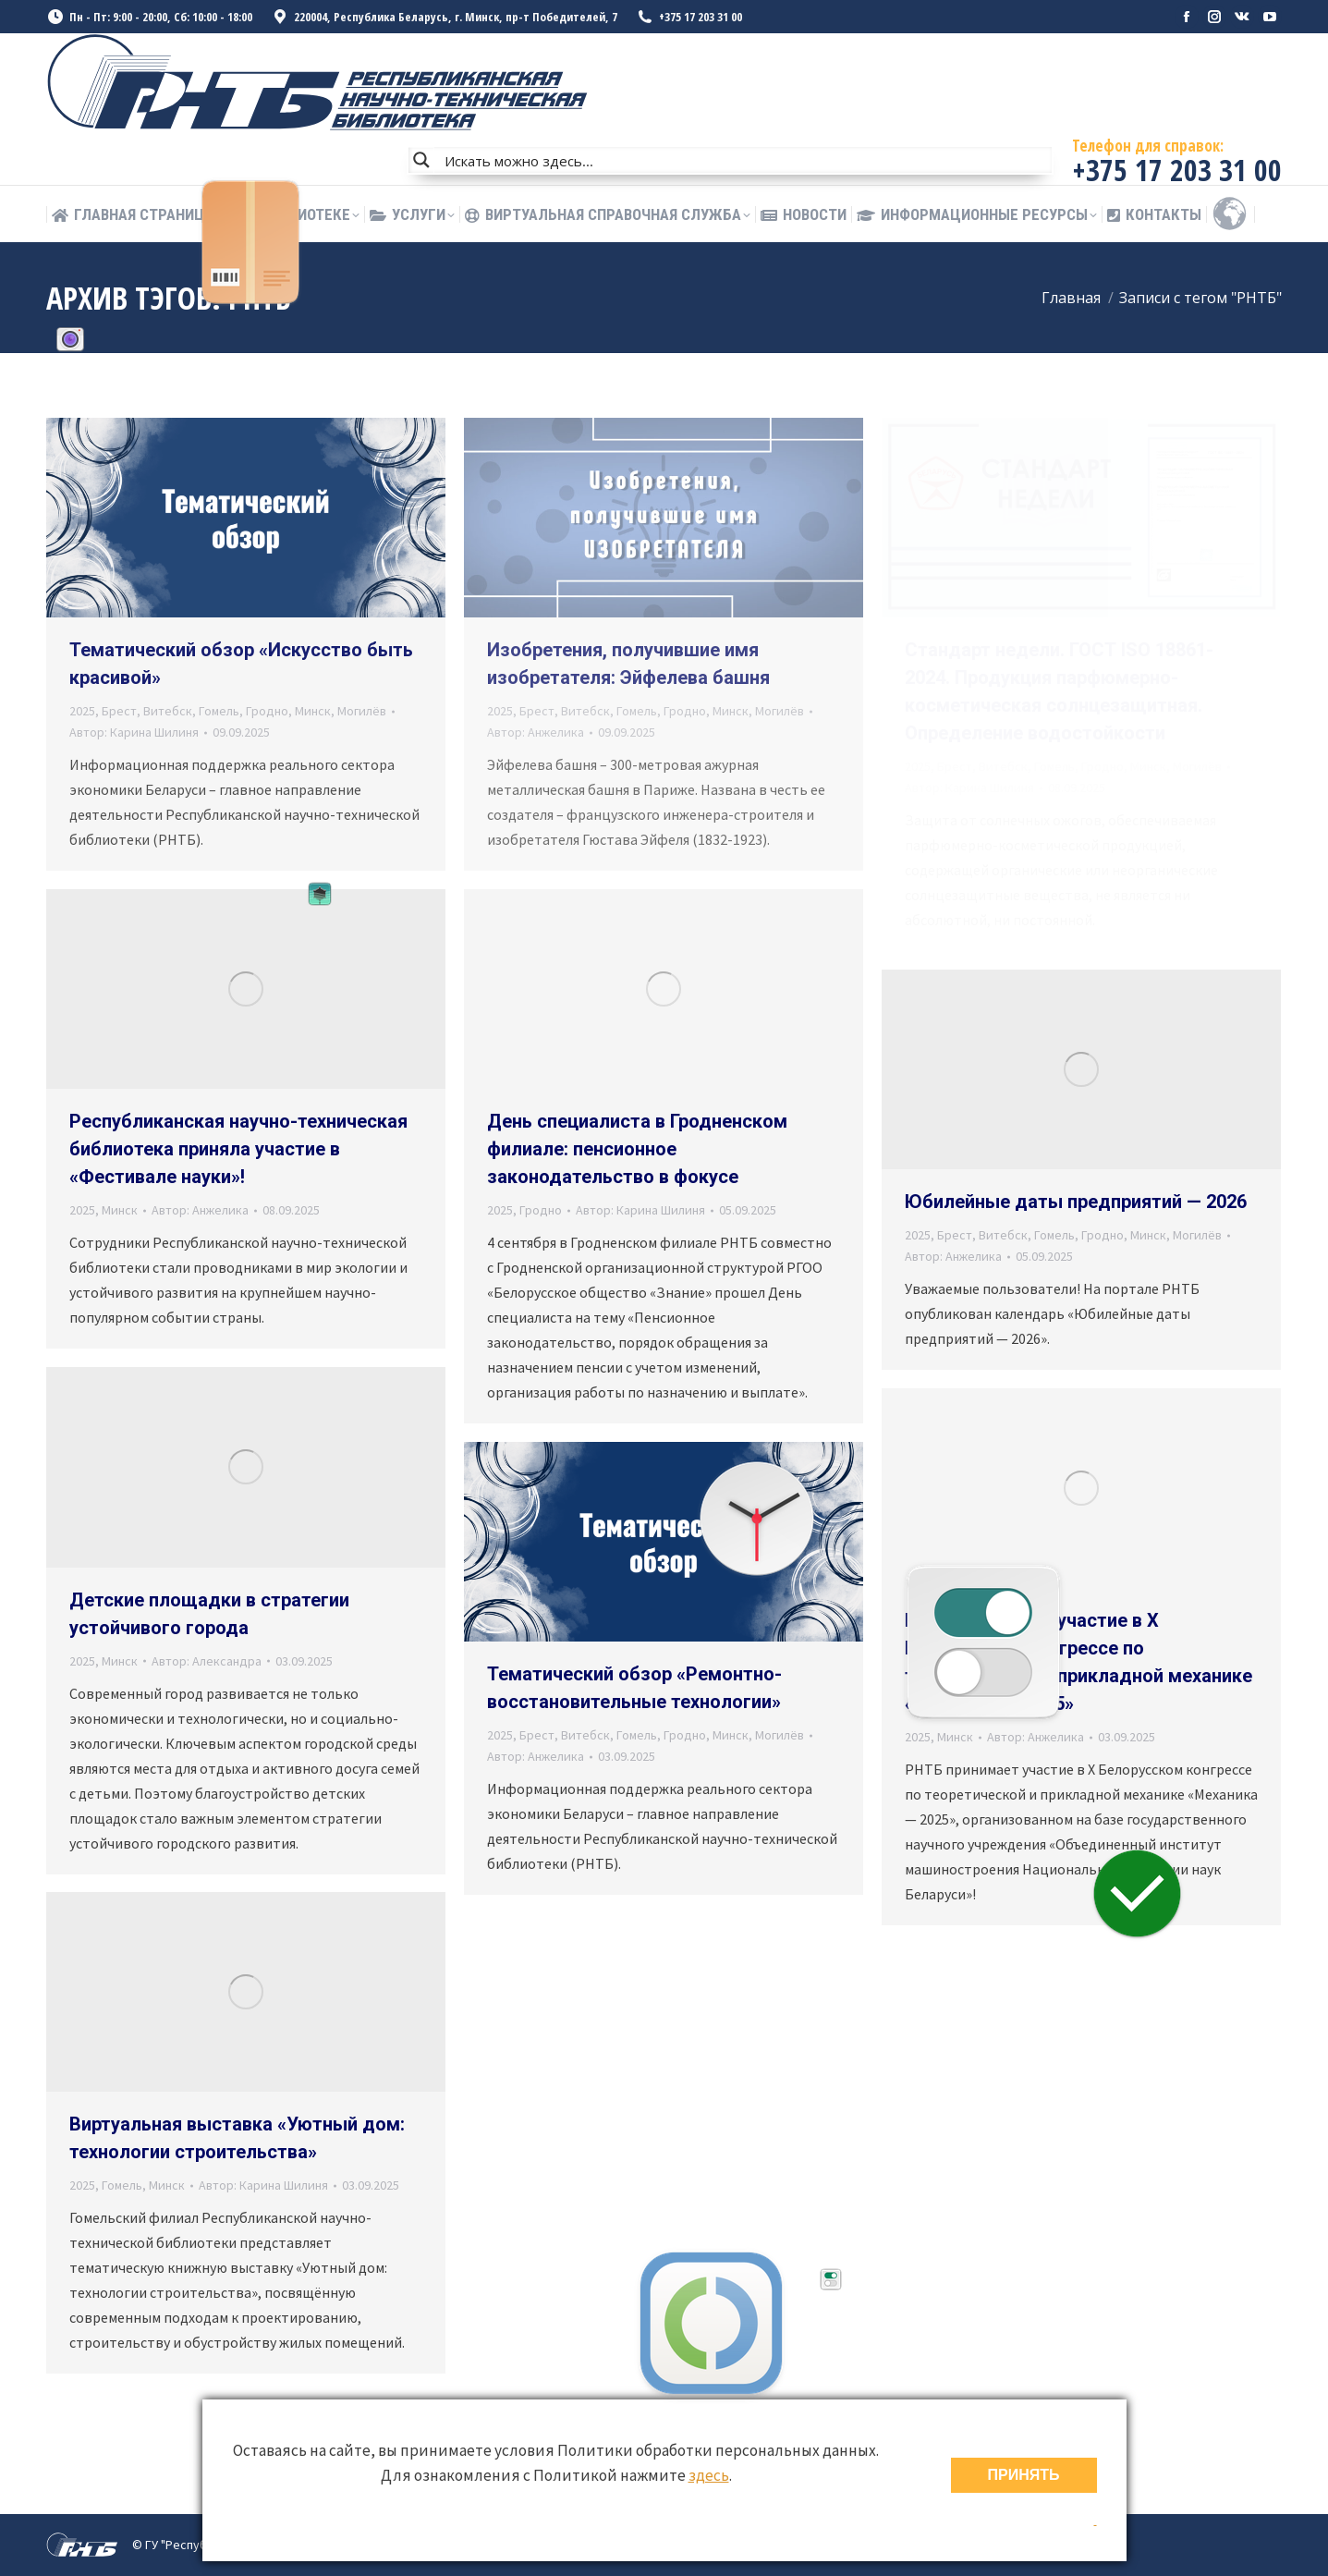 The image size is (1328, 2576). Describe the element at coordinates (320, 894) in the screenshot. I see `launch the GNOME Mines puzzle game` at that location.